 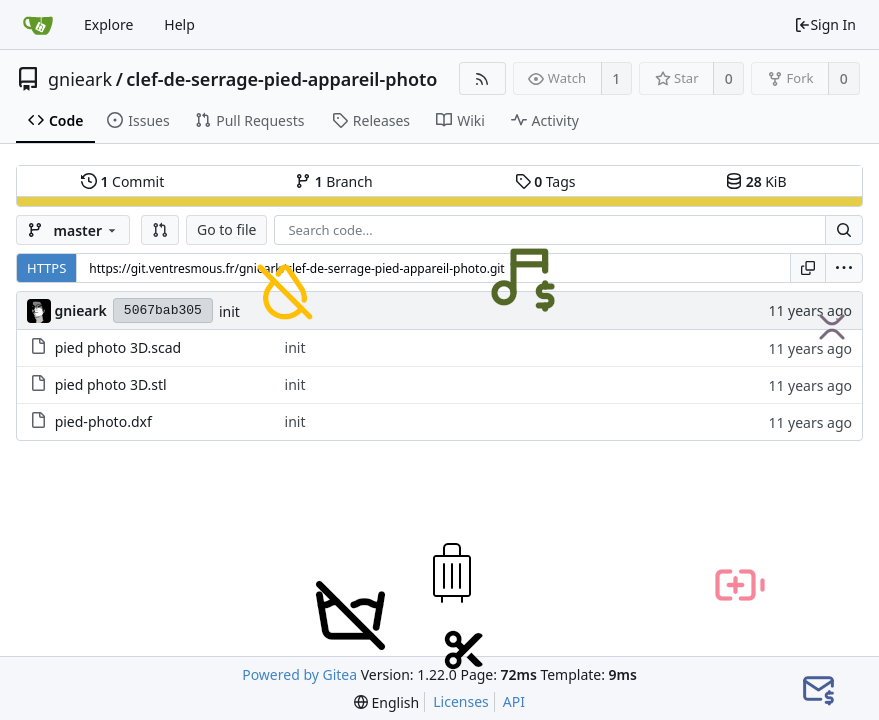 I want to click on cut selected content, so click(x=464, y=650).